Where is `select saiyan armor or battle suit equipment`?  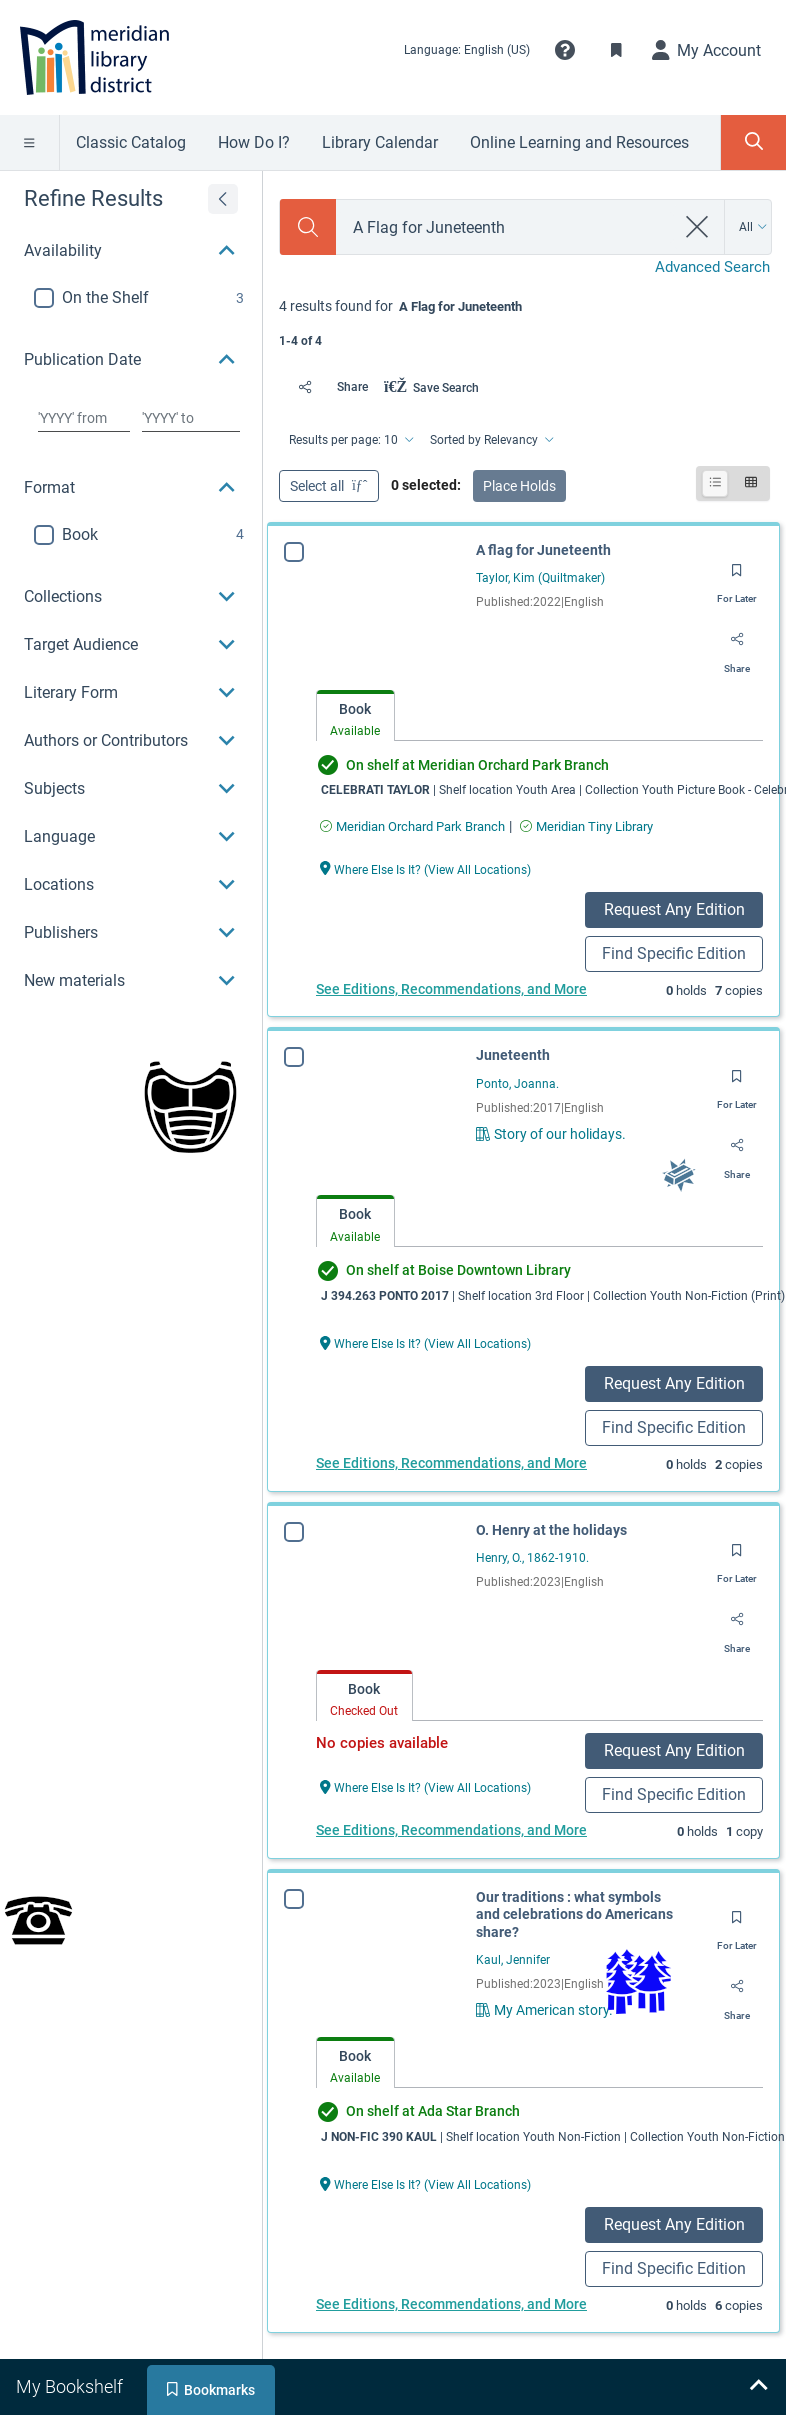 select saiyan armor or battle suit equipment is located at coordinates (190, 1105).